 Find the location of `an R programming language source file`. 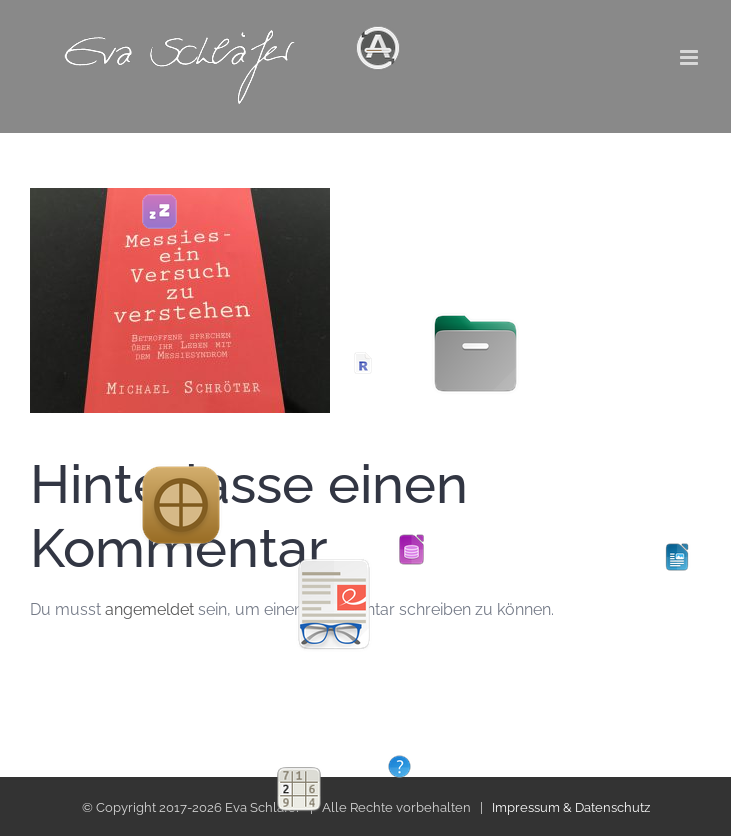

an R programming language source file is located at coordinates (363, 363).